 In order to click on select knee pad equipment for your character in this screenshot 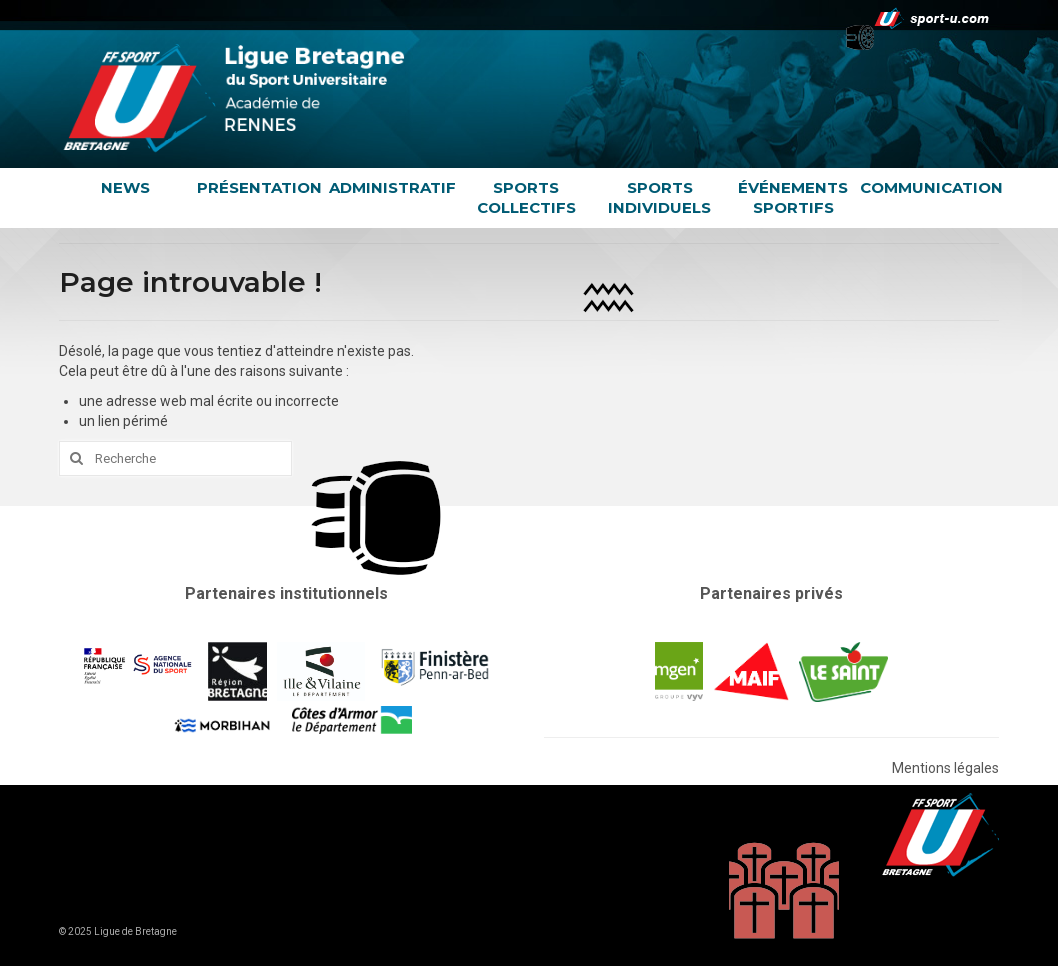, I will do `click(376, 518)`.